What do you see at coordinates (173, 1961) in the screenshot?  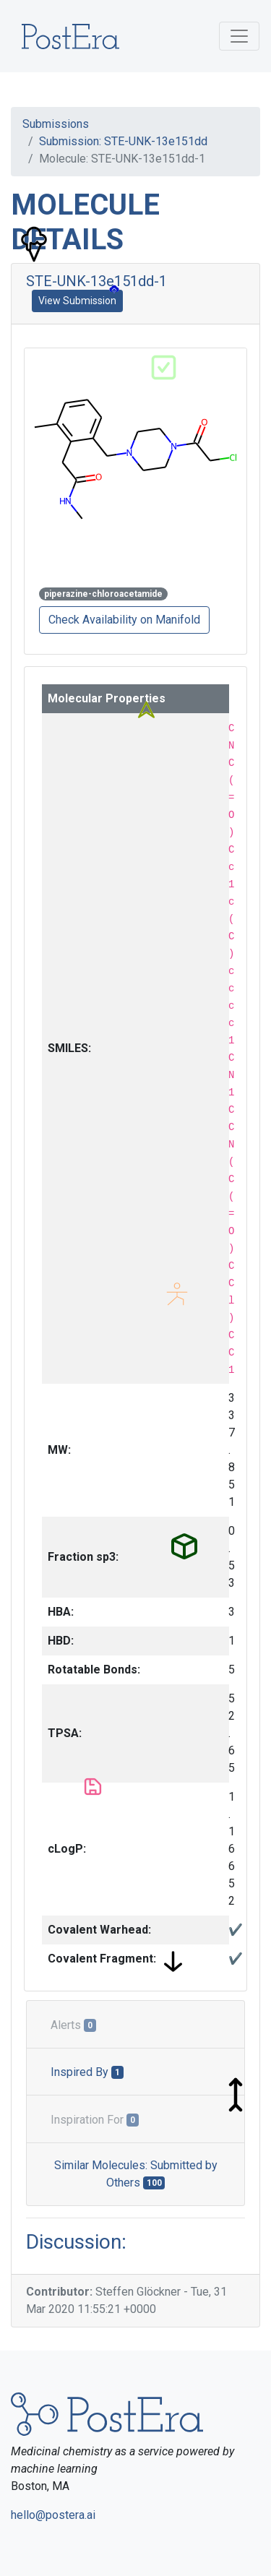 I see `download a file or content` at bounding box center [173, 1961].